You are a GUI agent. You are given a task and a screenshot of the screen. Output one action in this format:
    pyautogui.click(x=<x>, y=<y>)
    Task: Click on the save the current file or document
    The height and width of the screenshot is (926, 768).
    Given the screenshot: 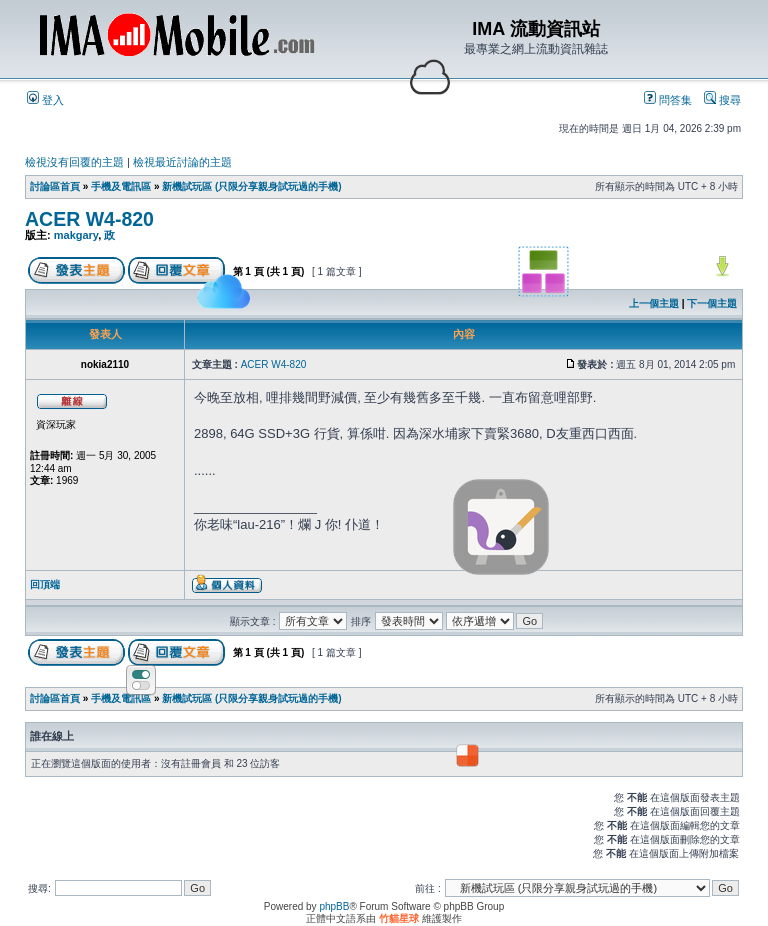 What is the action you would take?
    pyautogui.click(x=722, y=266)
    